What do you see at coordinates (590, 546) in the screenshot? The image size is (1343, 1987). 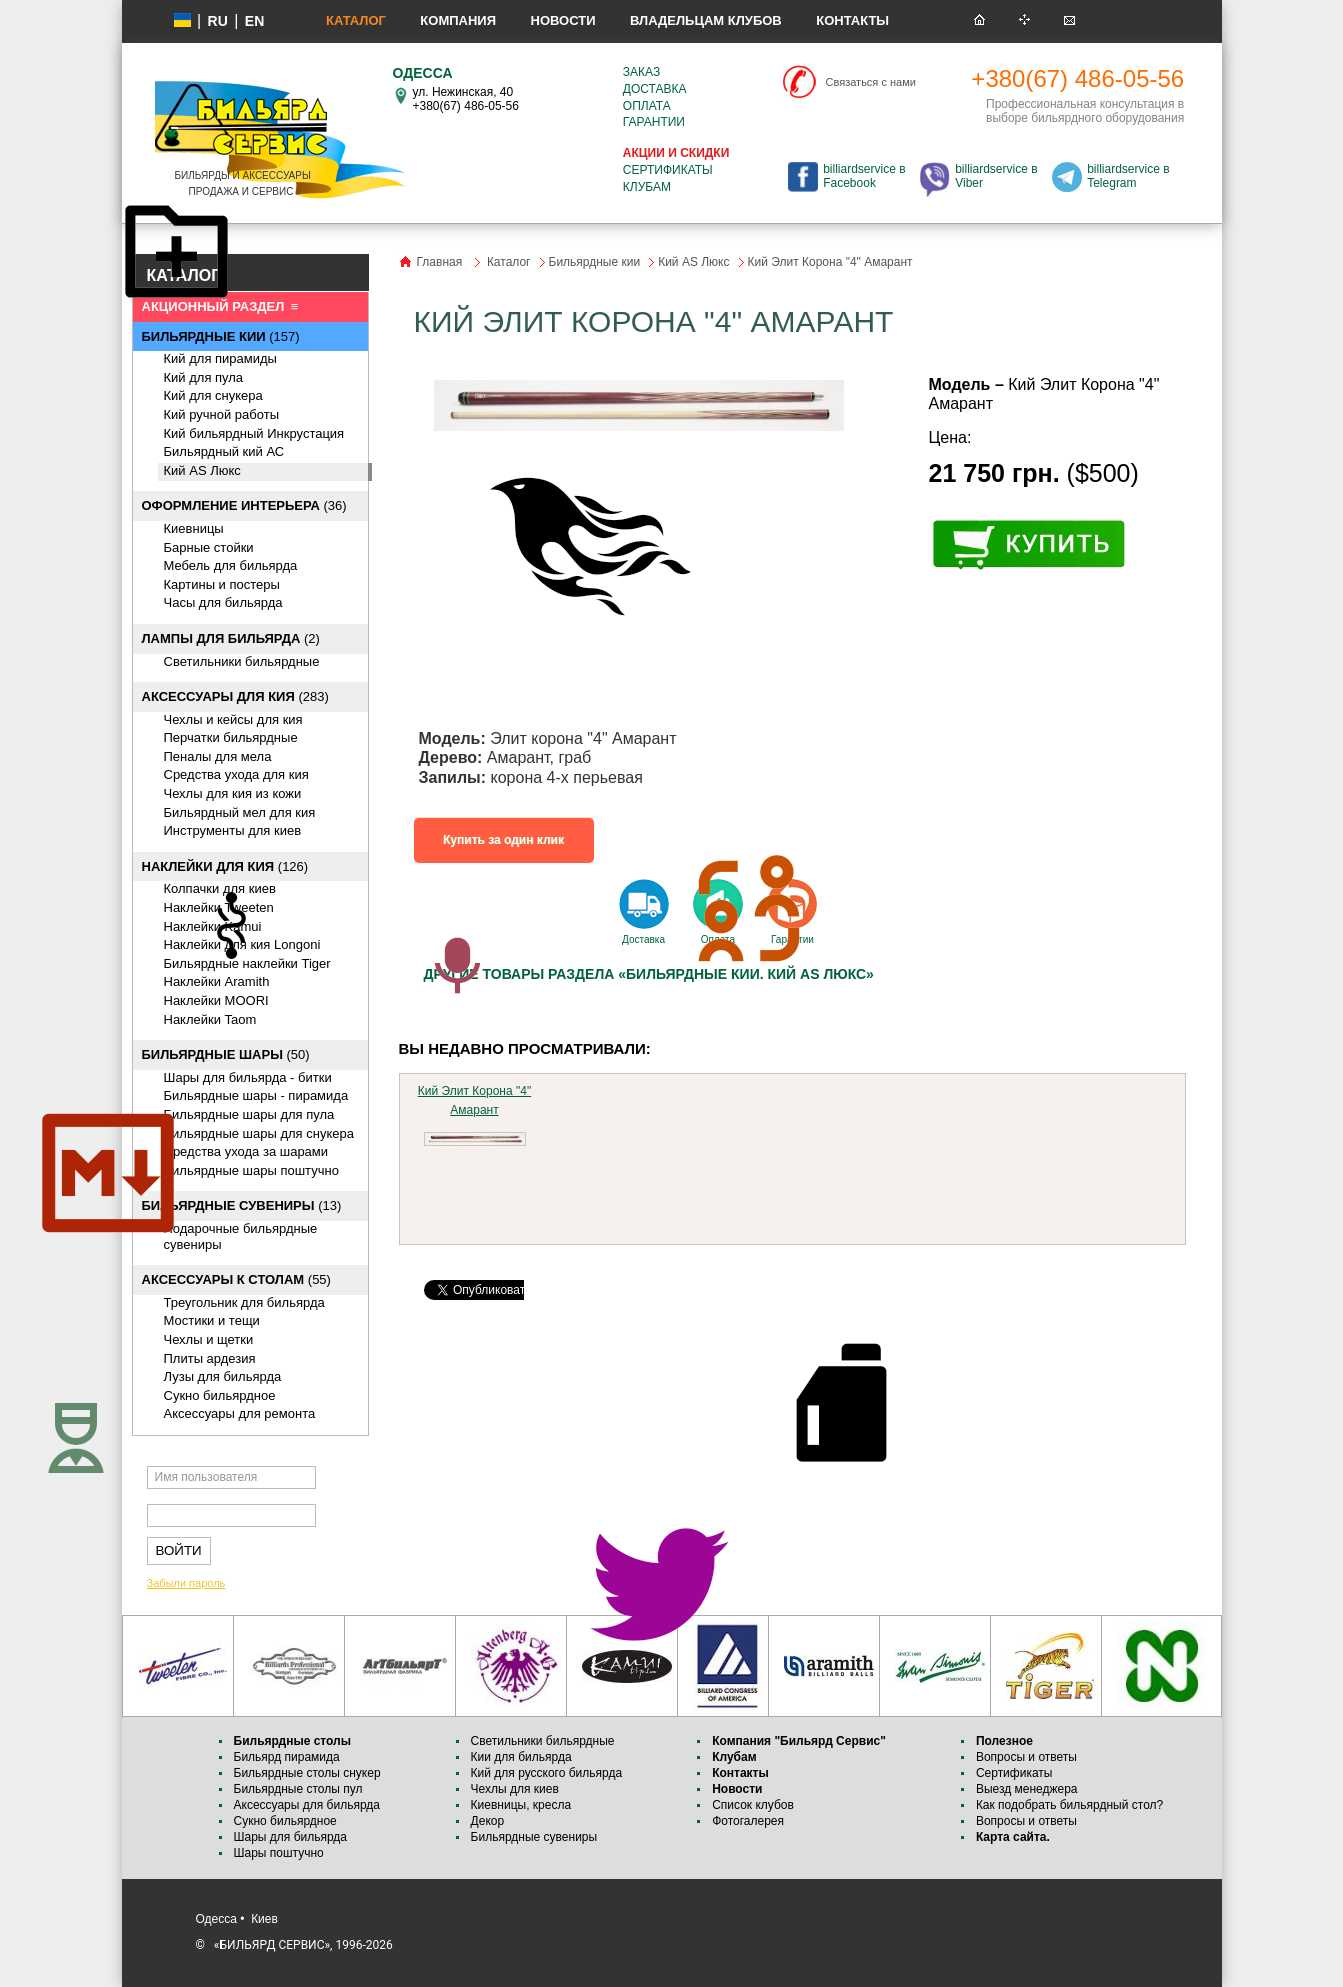 I see `phoenix framework logo` at bounding box center [590, 546].